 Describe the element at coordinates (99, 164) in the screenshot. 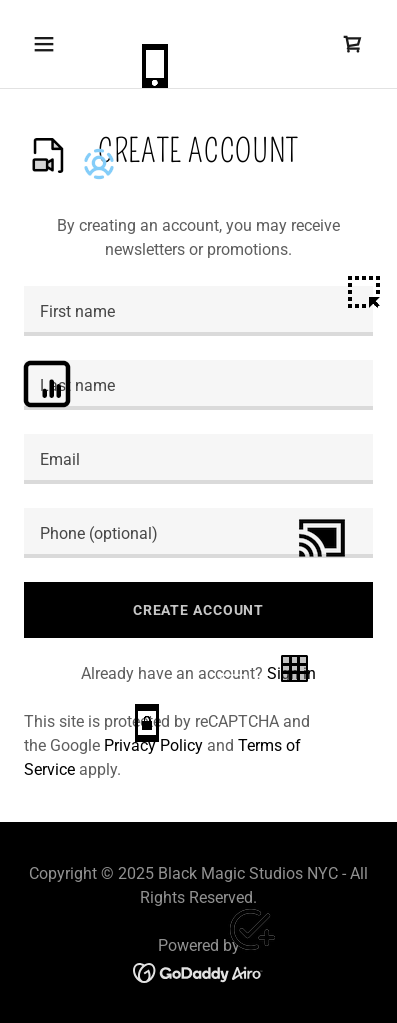

I see `incomplete or pending user profile` at that location.